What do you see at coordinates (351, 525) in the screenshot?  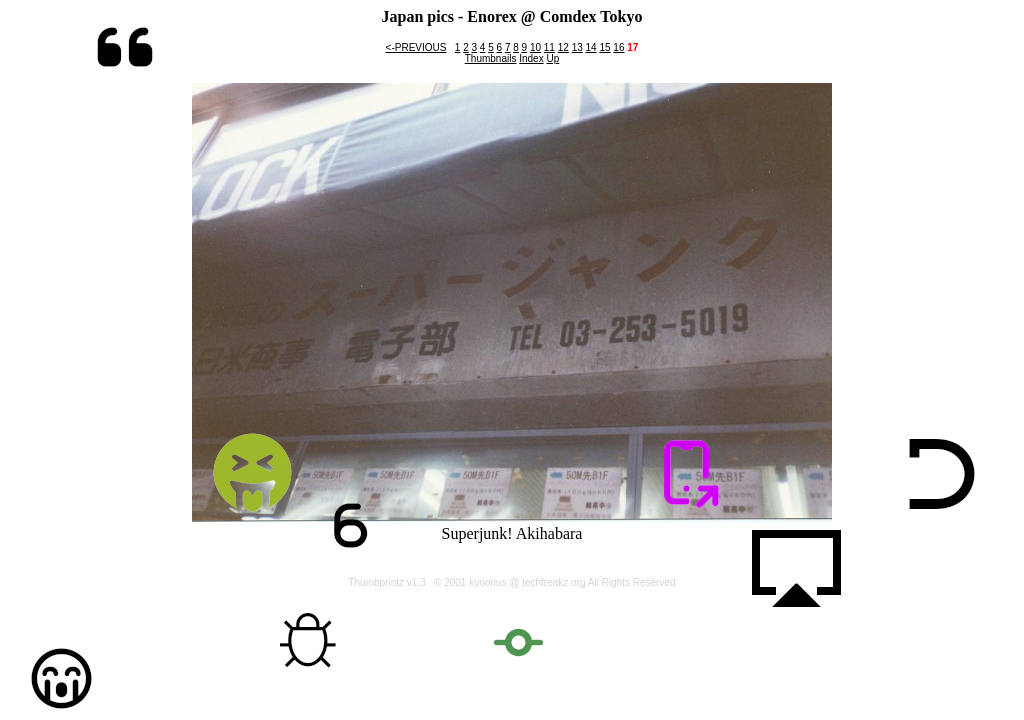 I see `indicates the number six in a list or count` at bounding box center [351, 525].